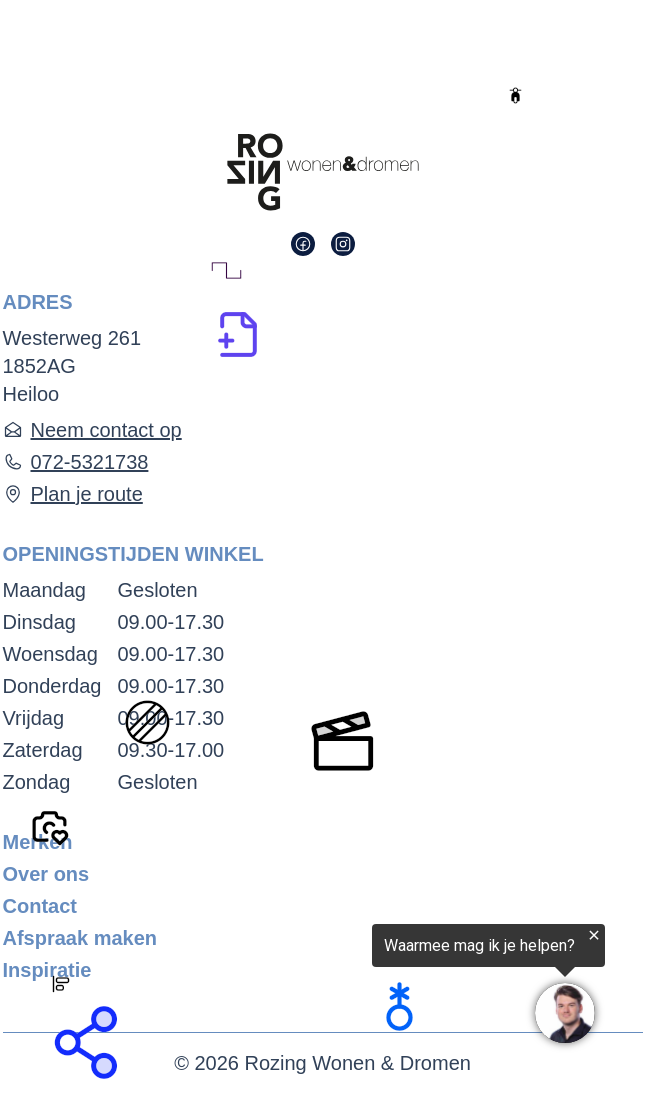  Describe the element at coordinates (61, 984) in the screenshot. I see `align items to the start vertically` at that location.